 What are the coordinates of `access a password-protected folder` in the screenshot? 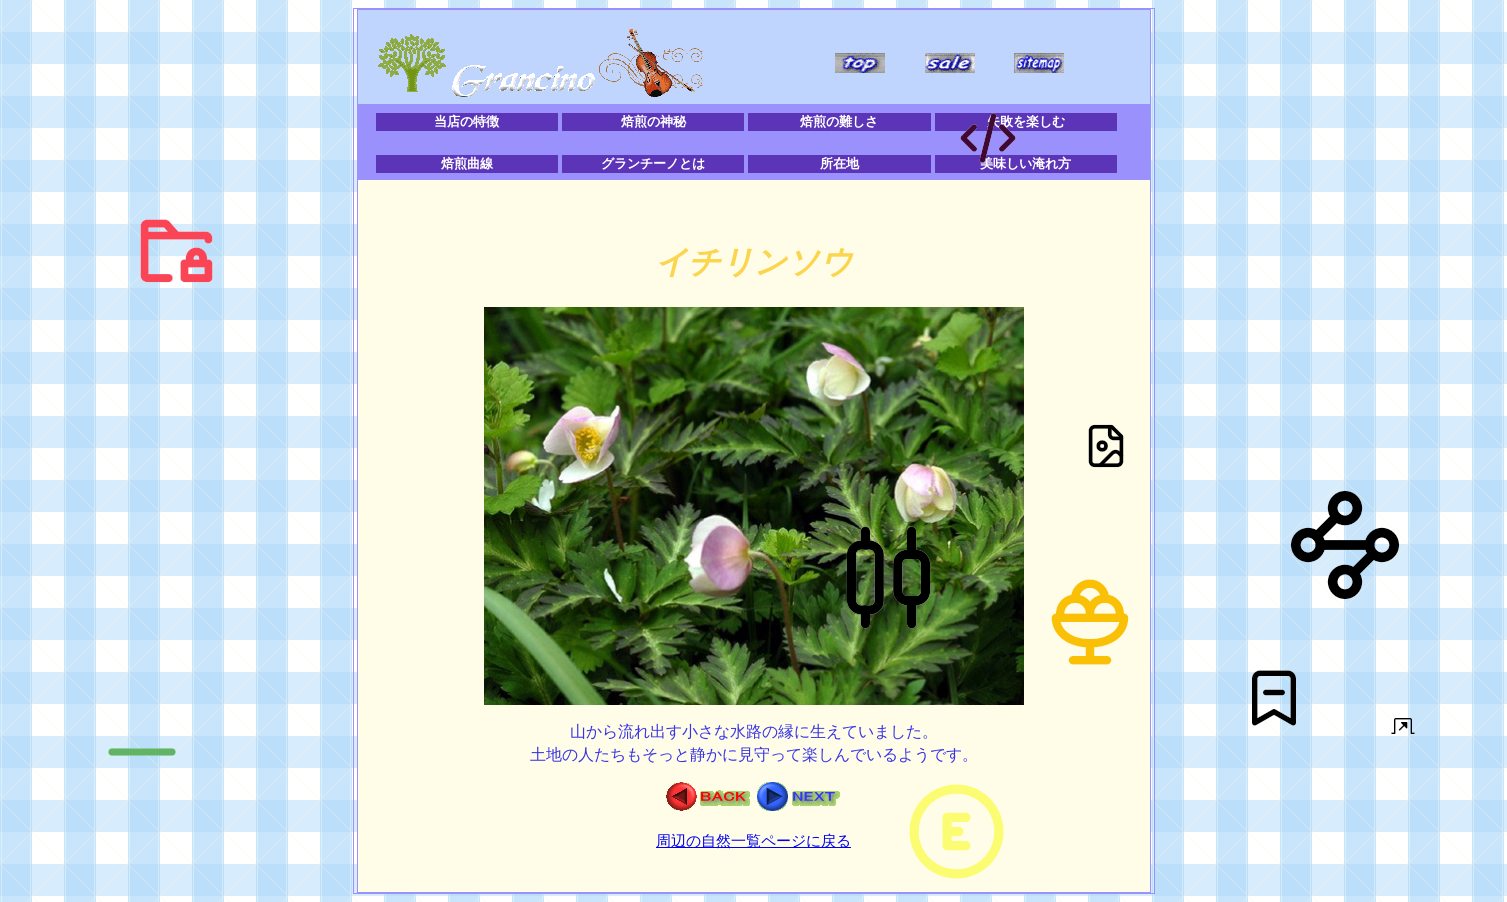 It's located at (176, 251).